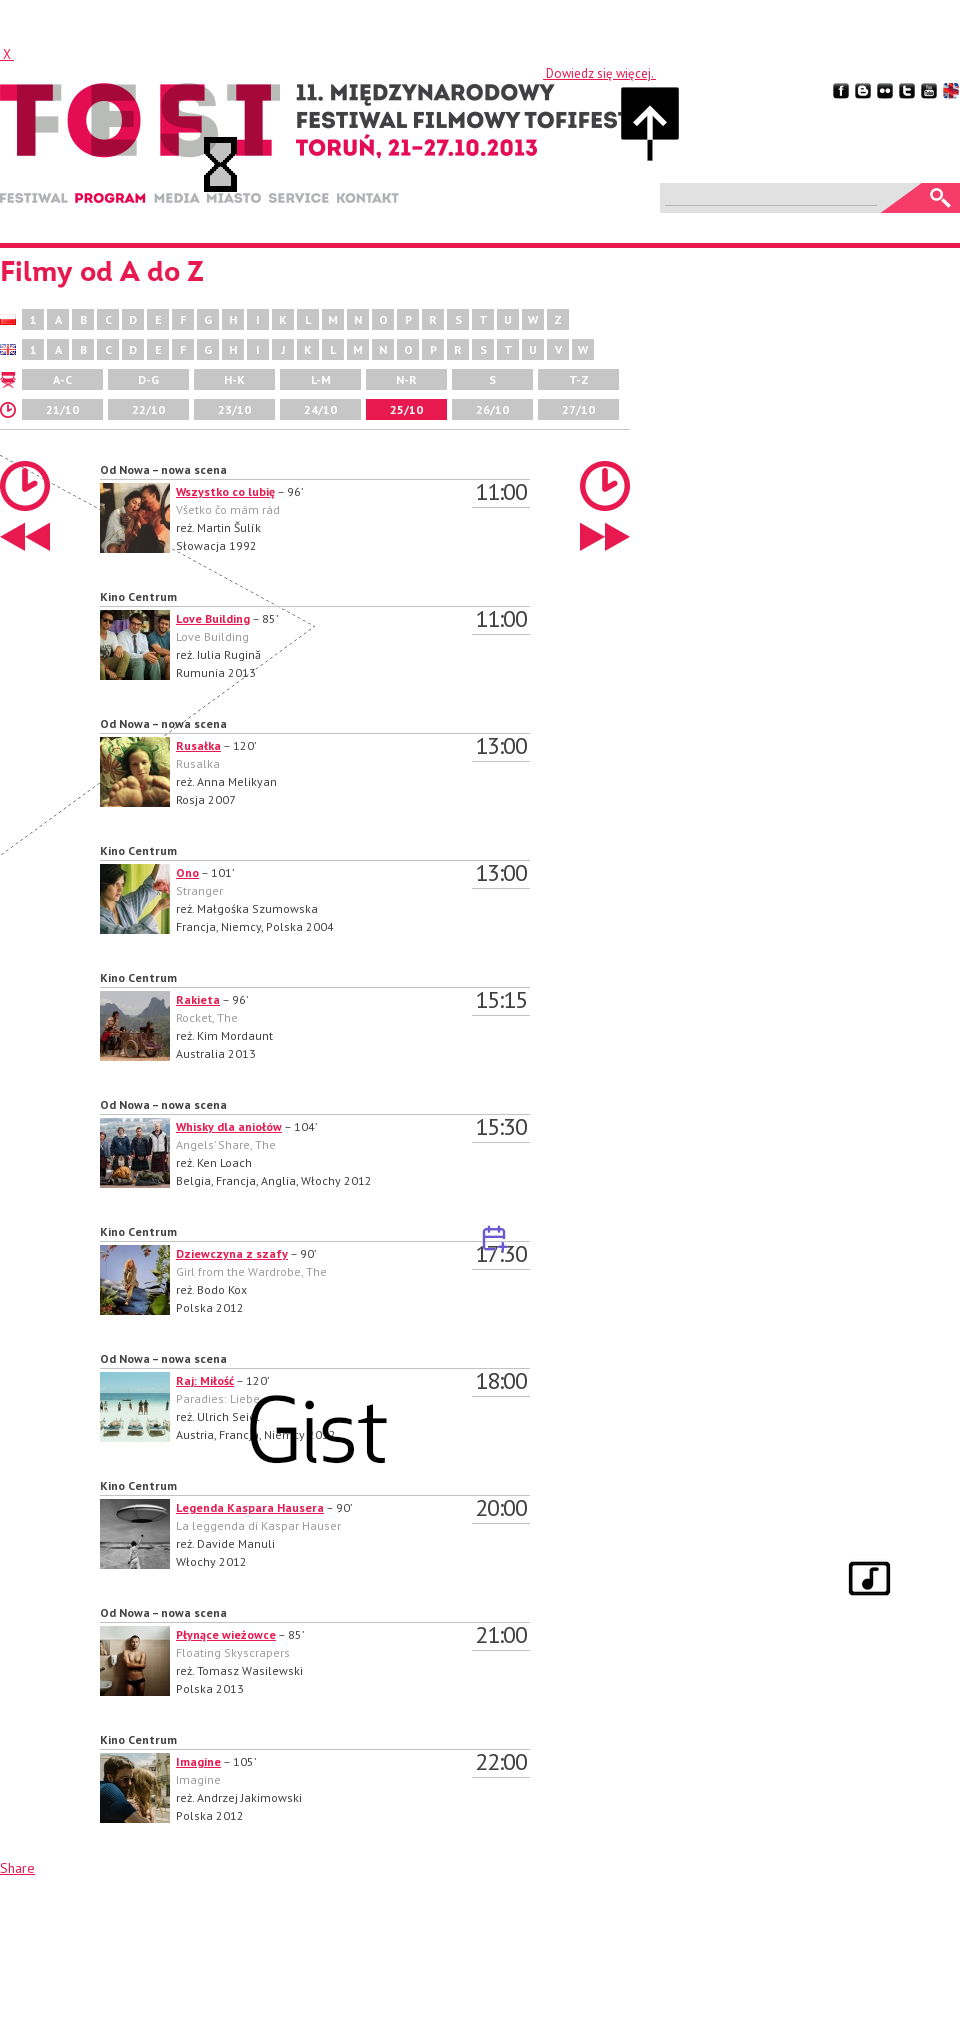 This screenshot has width=960, height=2041. I want to click on play or browse music videos, so click(869, 1578).